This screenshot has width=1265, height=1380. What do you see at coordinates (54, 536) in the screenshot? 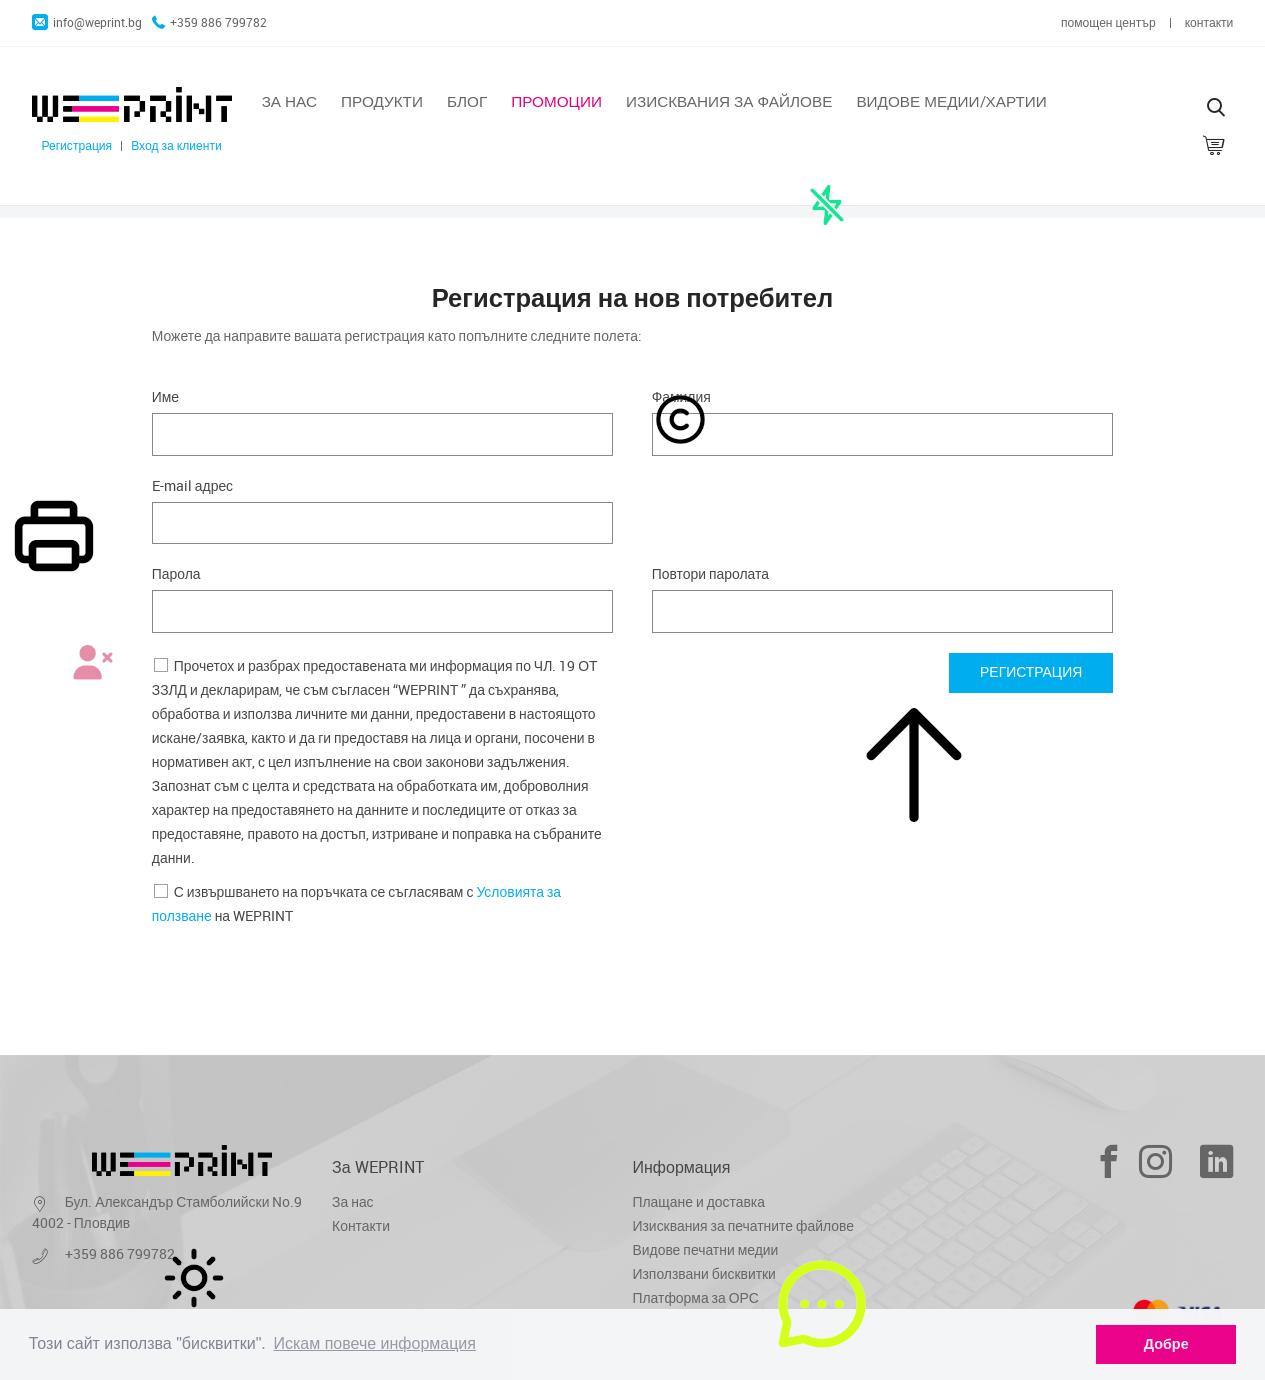
I see `print the current document` at bounding box center [54, 536].